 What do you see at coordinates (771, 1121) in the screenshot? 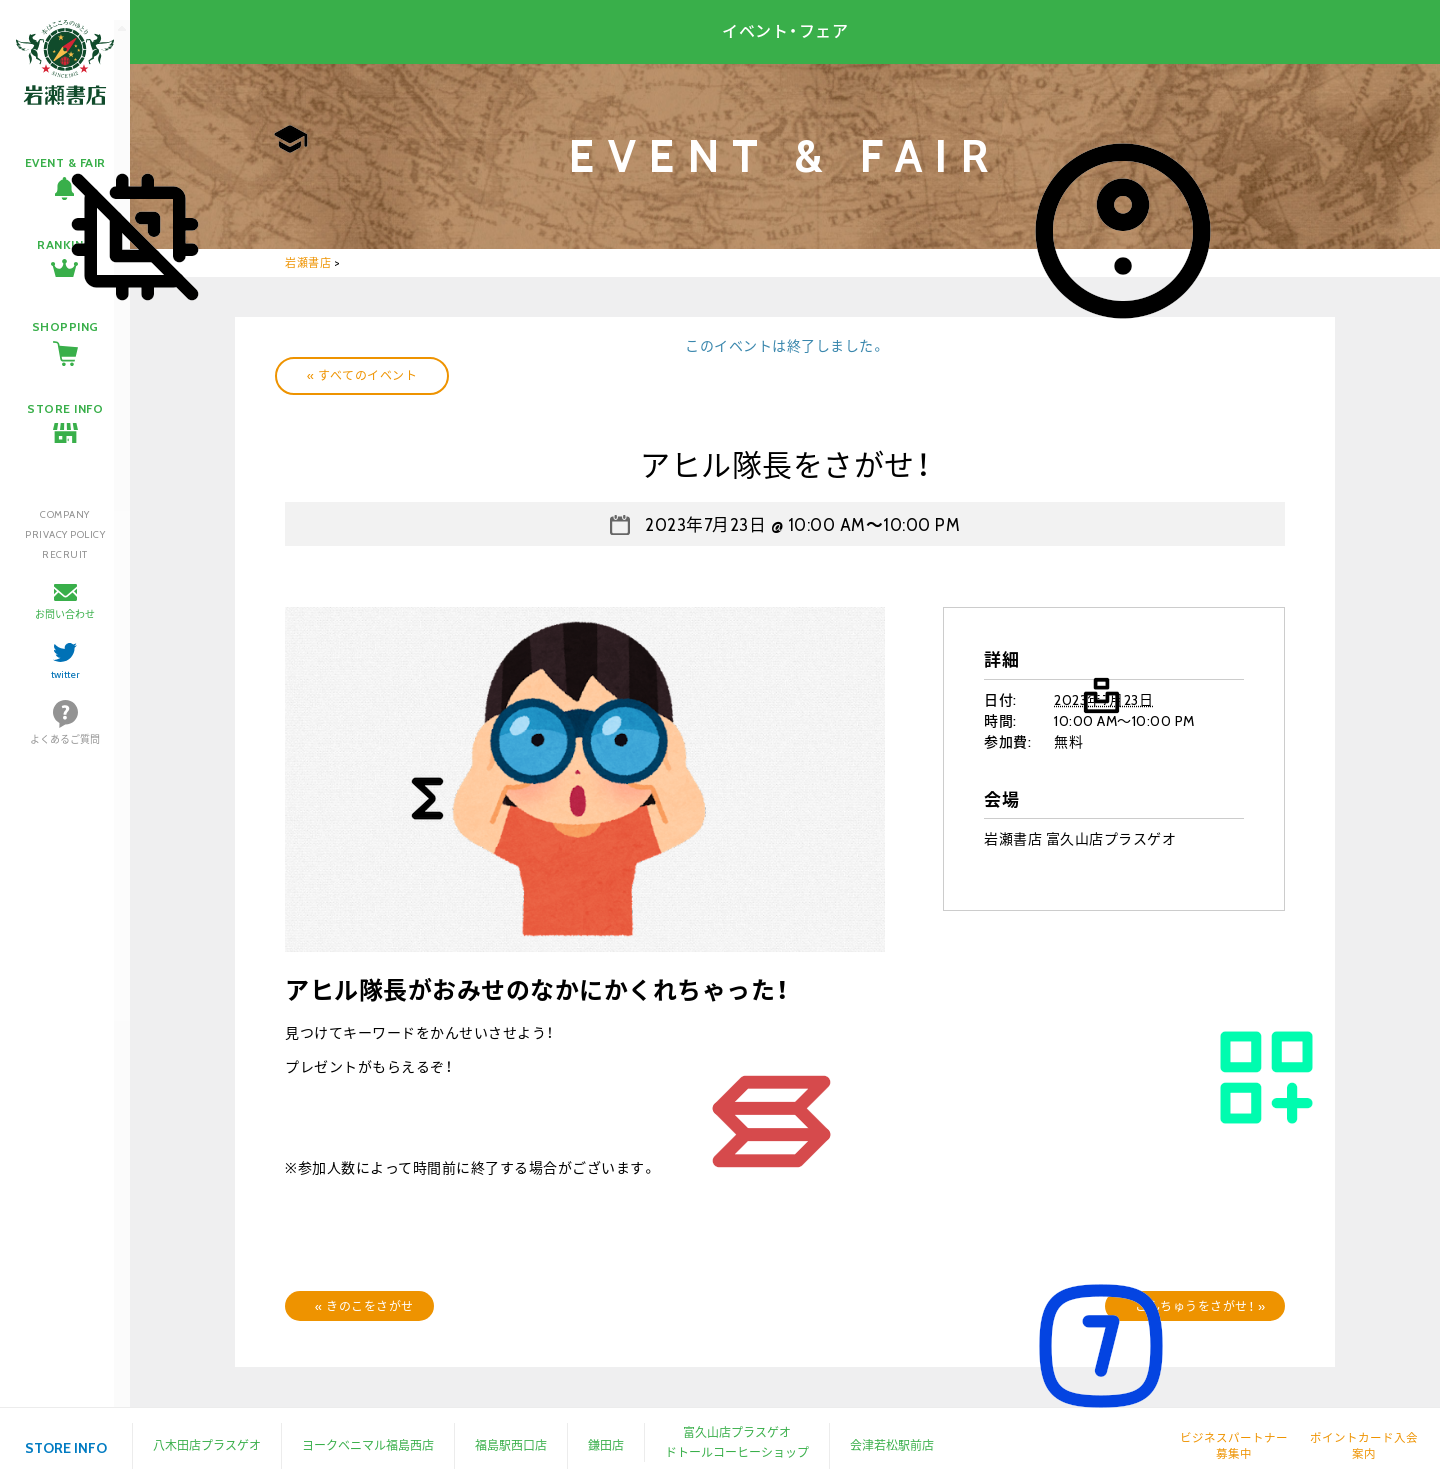
I see `view solana cryptocurrency balance` at bounding box center [771, 1121].